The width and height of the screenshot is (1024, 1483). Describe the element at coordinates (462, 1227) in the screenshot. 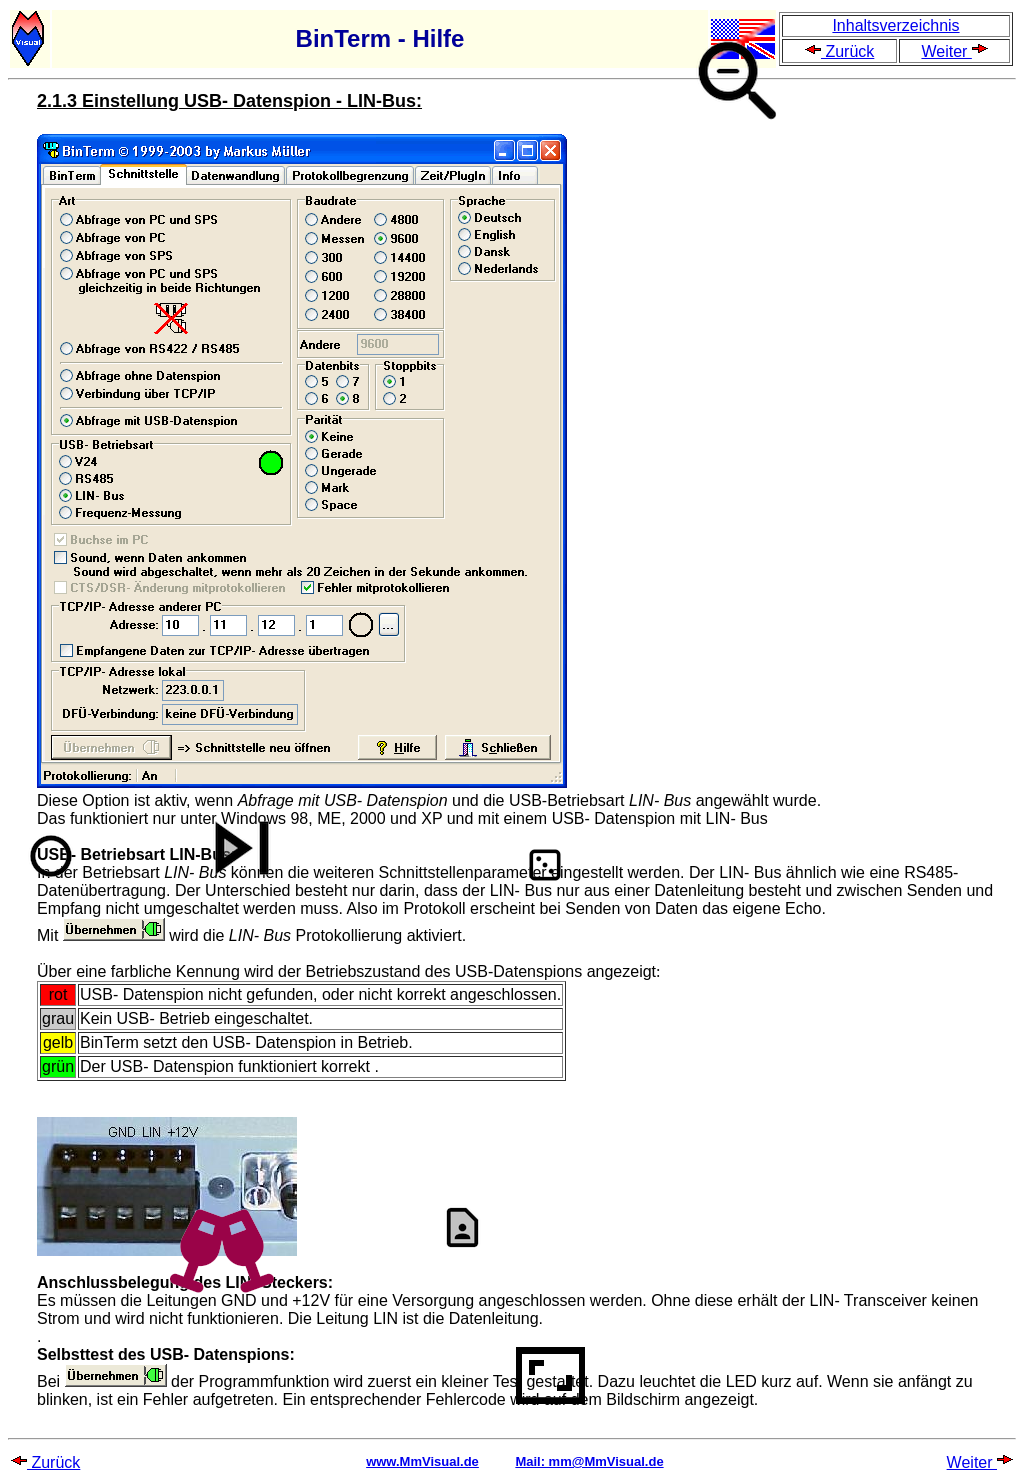

I see `view contact details` at that location.